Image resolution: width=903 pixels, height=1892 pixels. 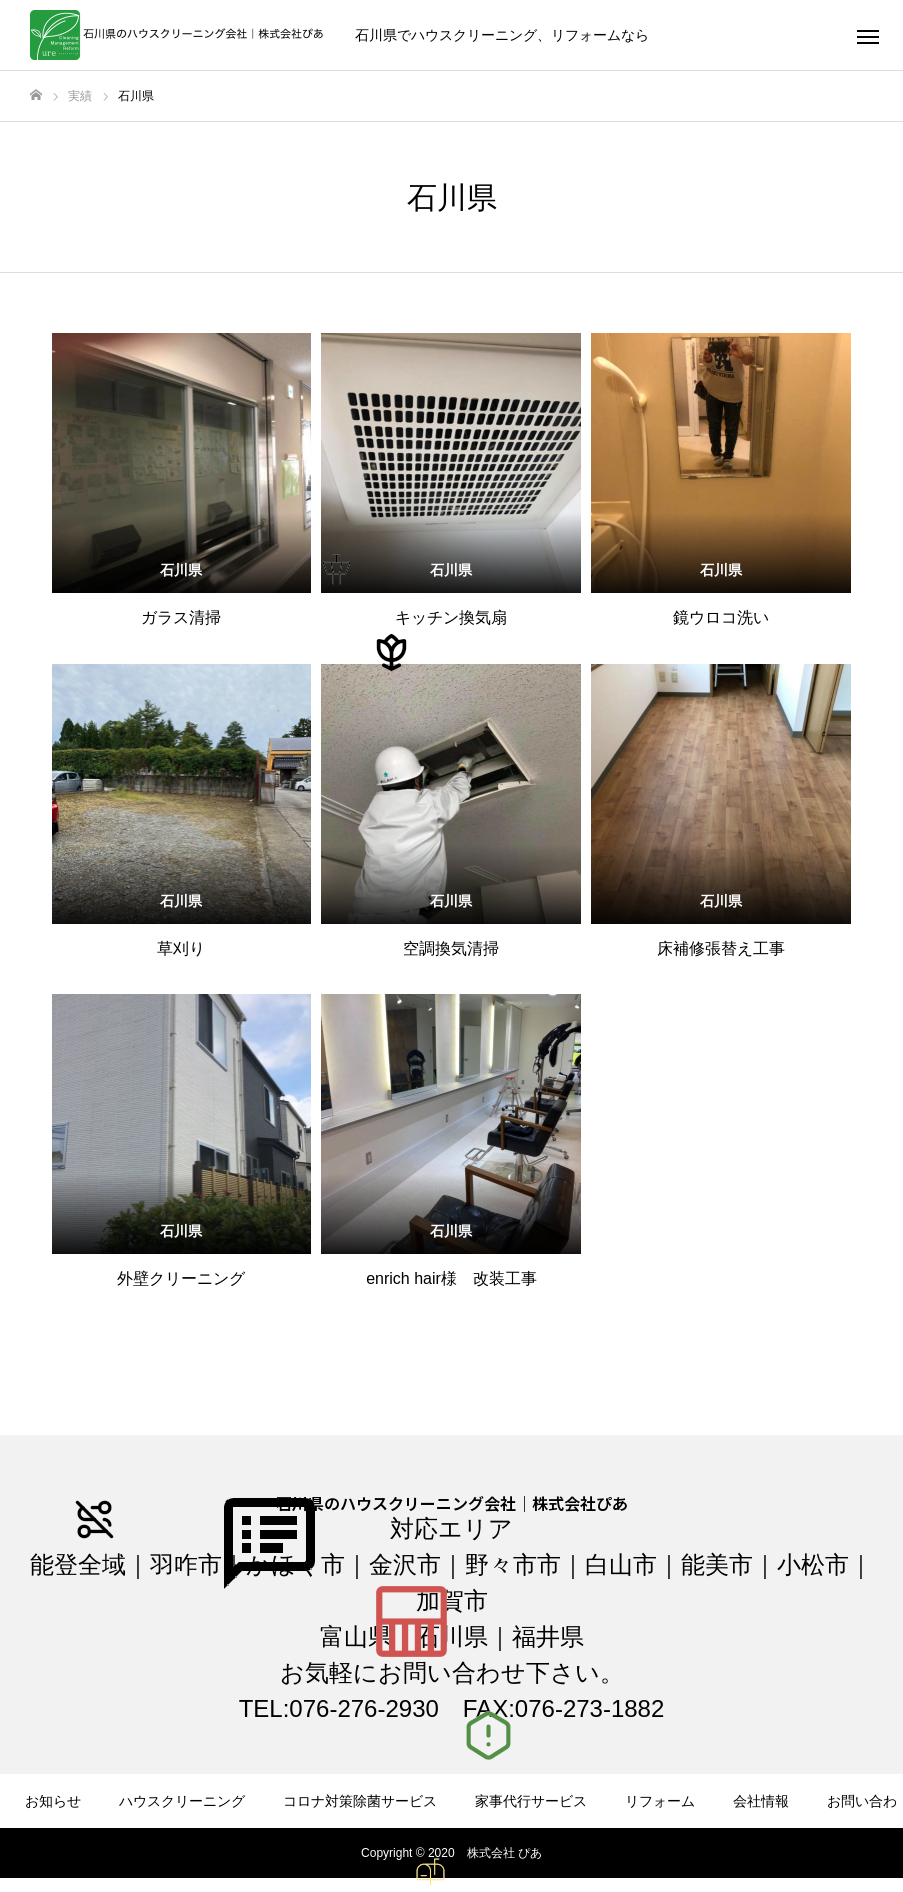 What do you see at coordinates (269, 1543) in the screenshot?
I see `view speaker notes or presentation talking points` at bounding box center [269, 1543].